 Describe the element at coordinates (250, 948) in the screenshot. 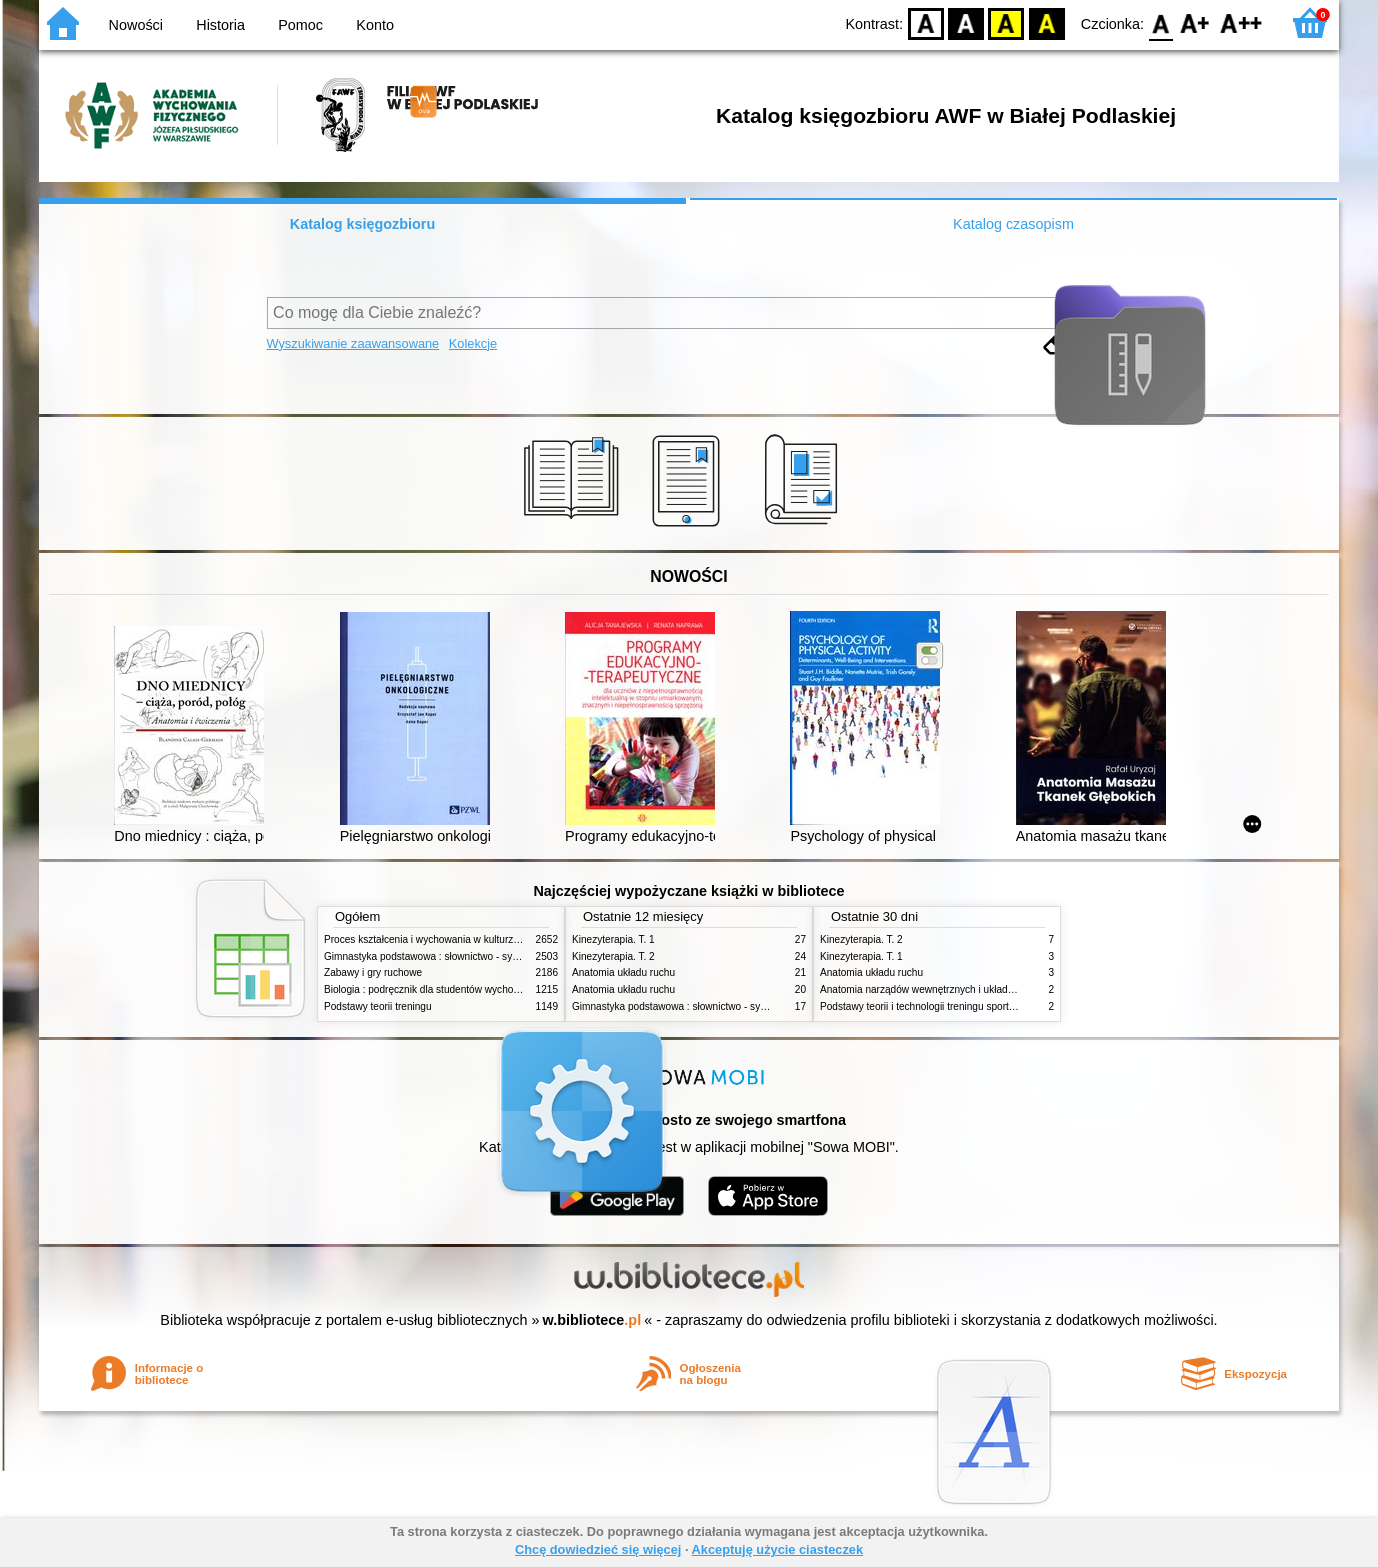

I see `open a spreadsheet file` at that location.